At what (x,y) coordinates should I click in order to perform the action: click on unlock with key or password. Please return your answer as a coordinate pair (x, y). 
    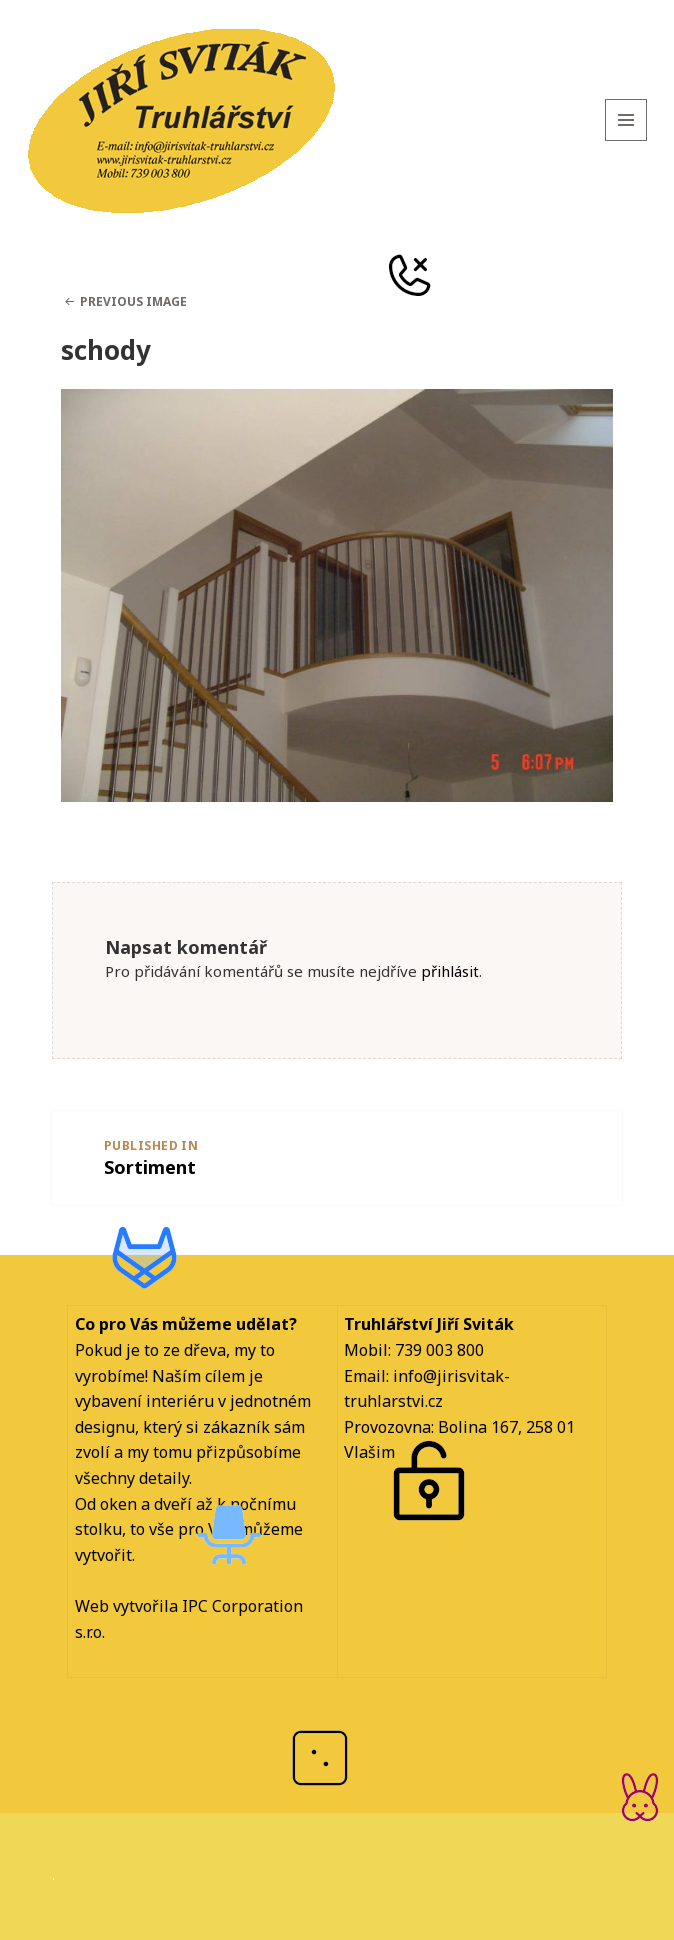
    Looking at the image, I should click on (429, 1485).